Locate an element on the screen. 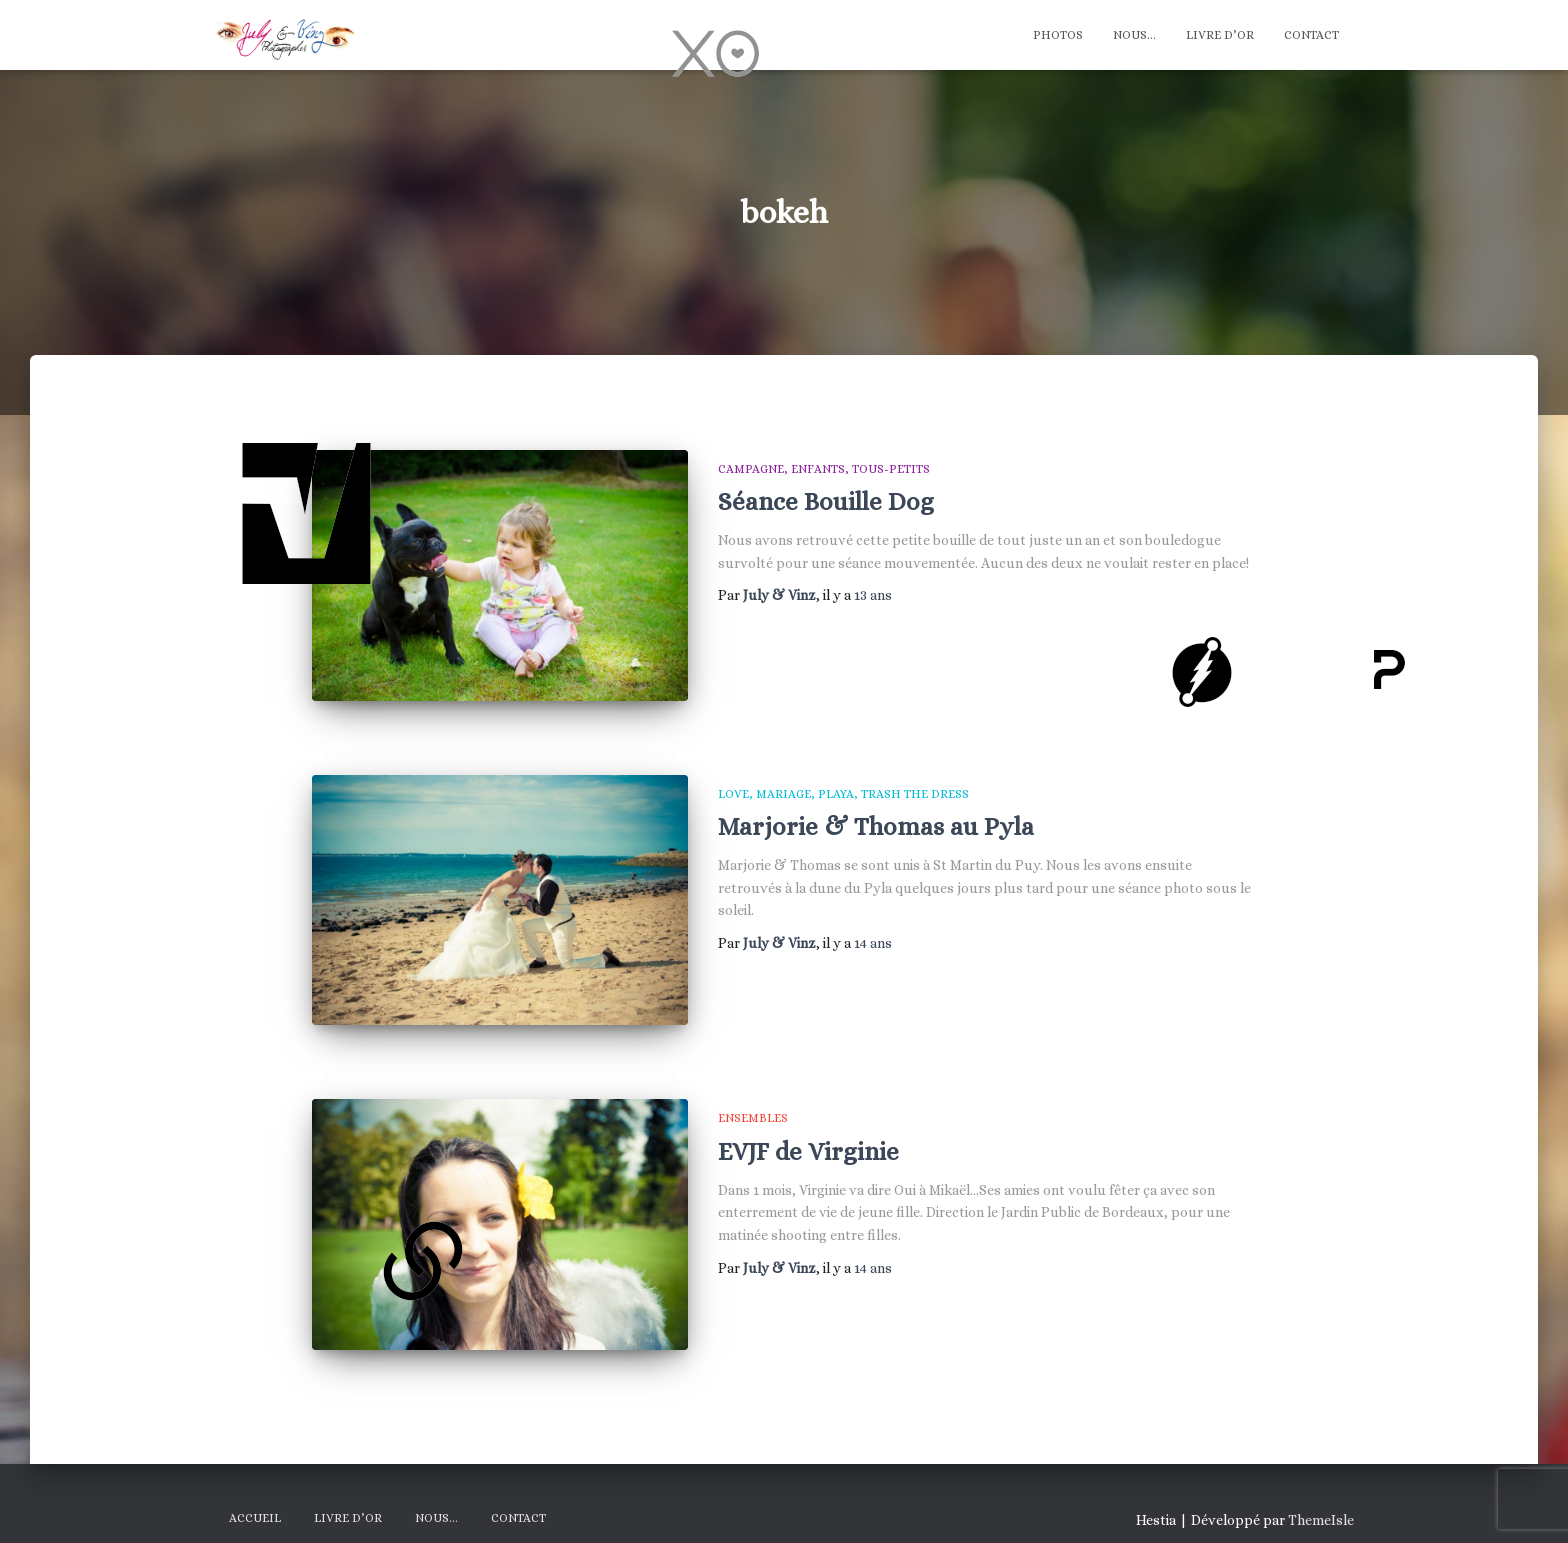  xo brand logo is located at coordinates (715, 53).